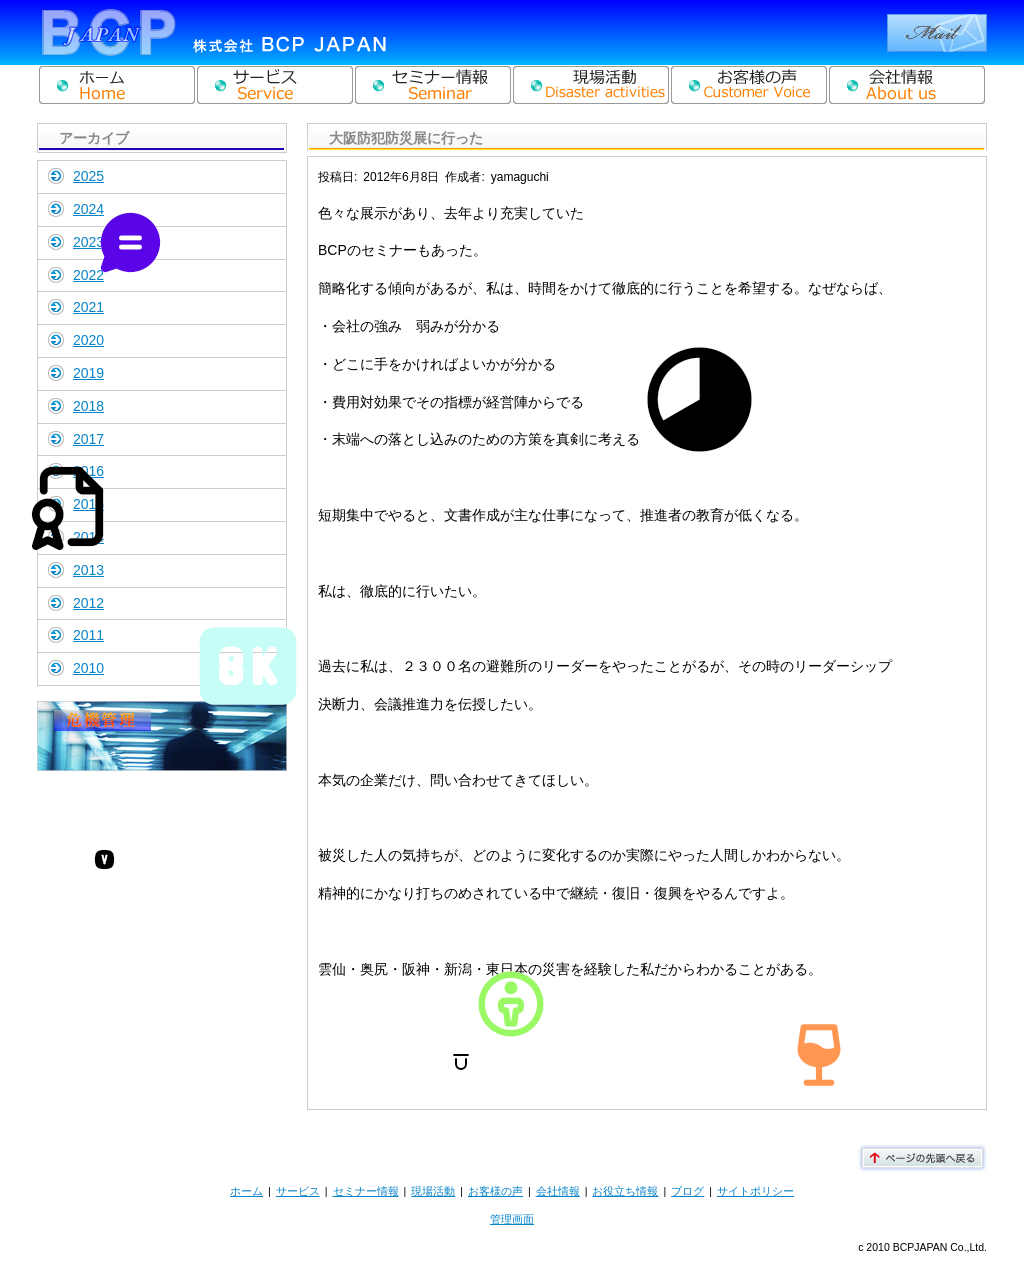  I want to click on indicates creative commons attribution license required, so click(511, 1004).